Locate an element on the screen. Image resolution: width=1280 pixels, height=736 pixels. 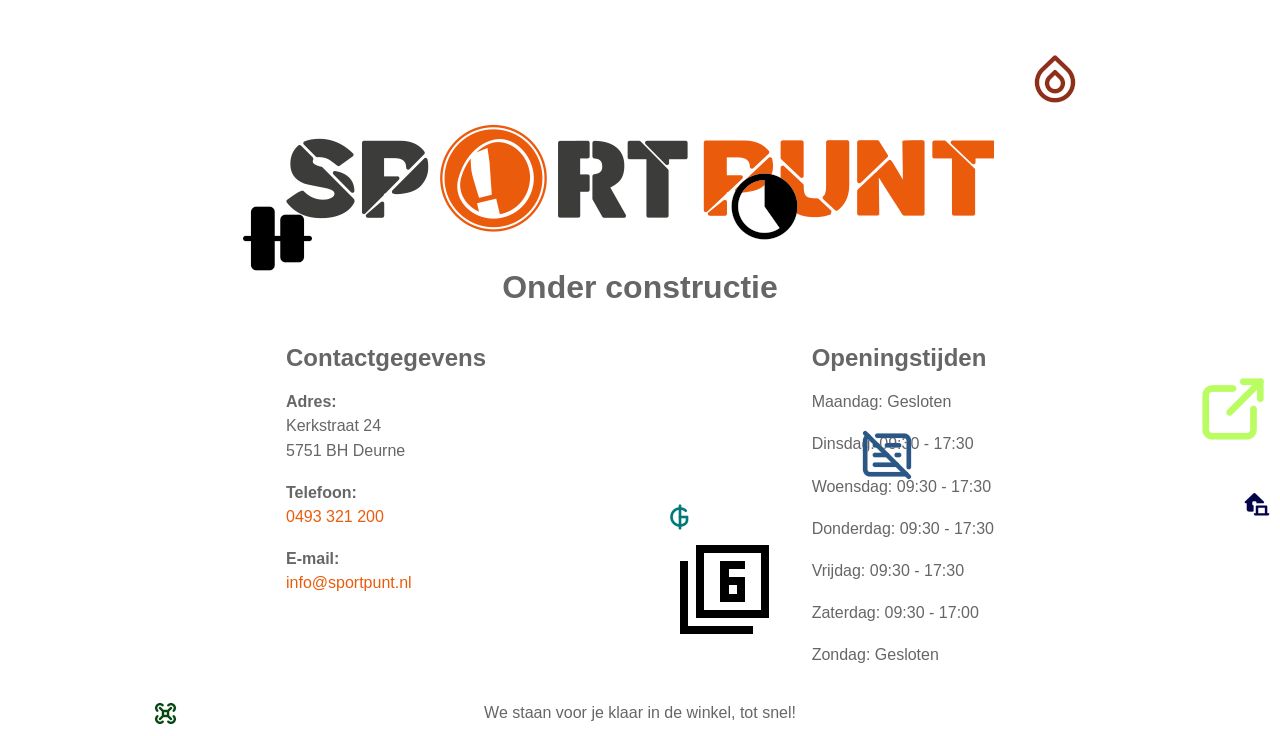
work from home or remote work mode is located at coordinates (1257, 504).